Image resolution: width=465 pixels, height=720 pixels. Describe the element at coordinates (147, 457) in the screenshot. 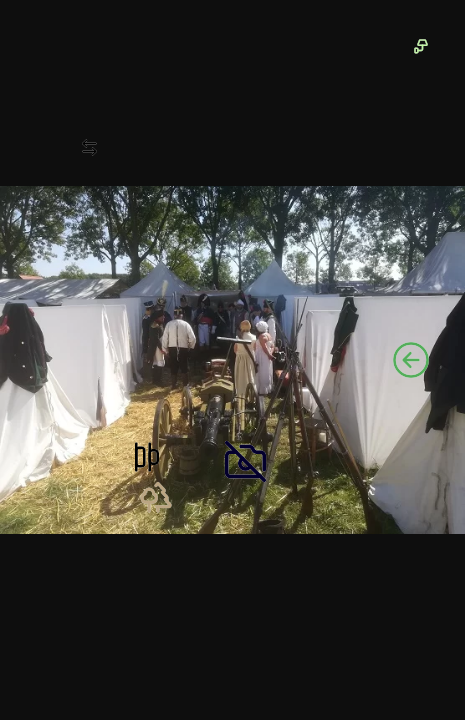

I see `distribute objects from the left edge` at that location.